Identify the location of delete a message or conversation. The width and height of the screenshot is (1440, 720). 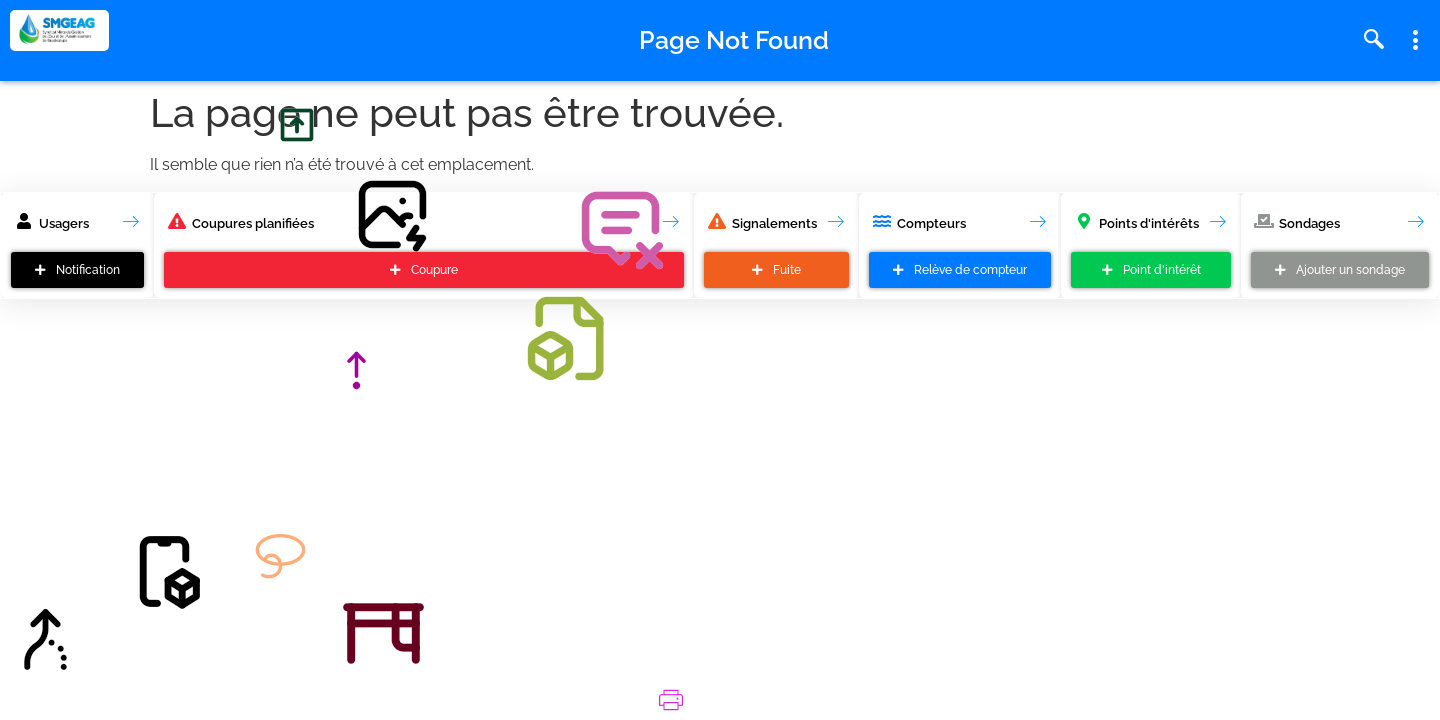
(620, 226).